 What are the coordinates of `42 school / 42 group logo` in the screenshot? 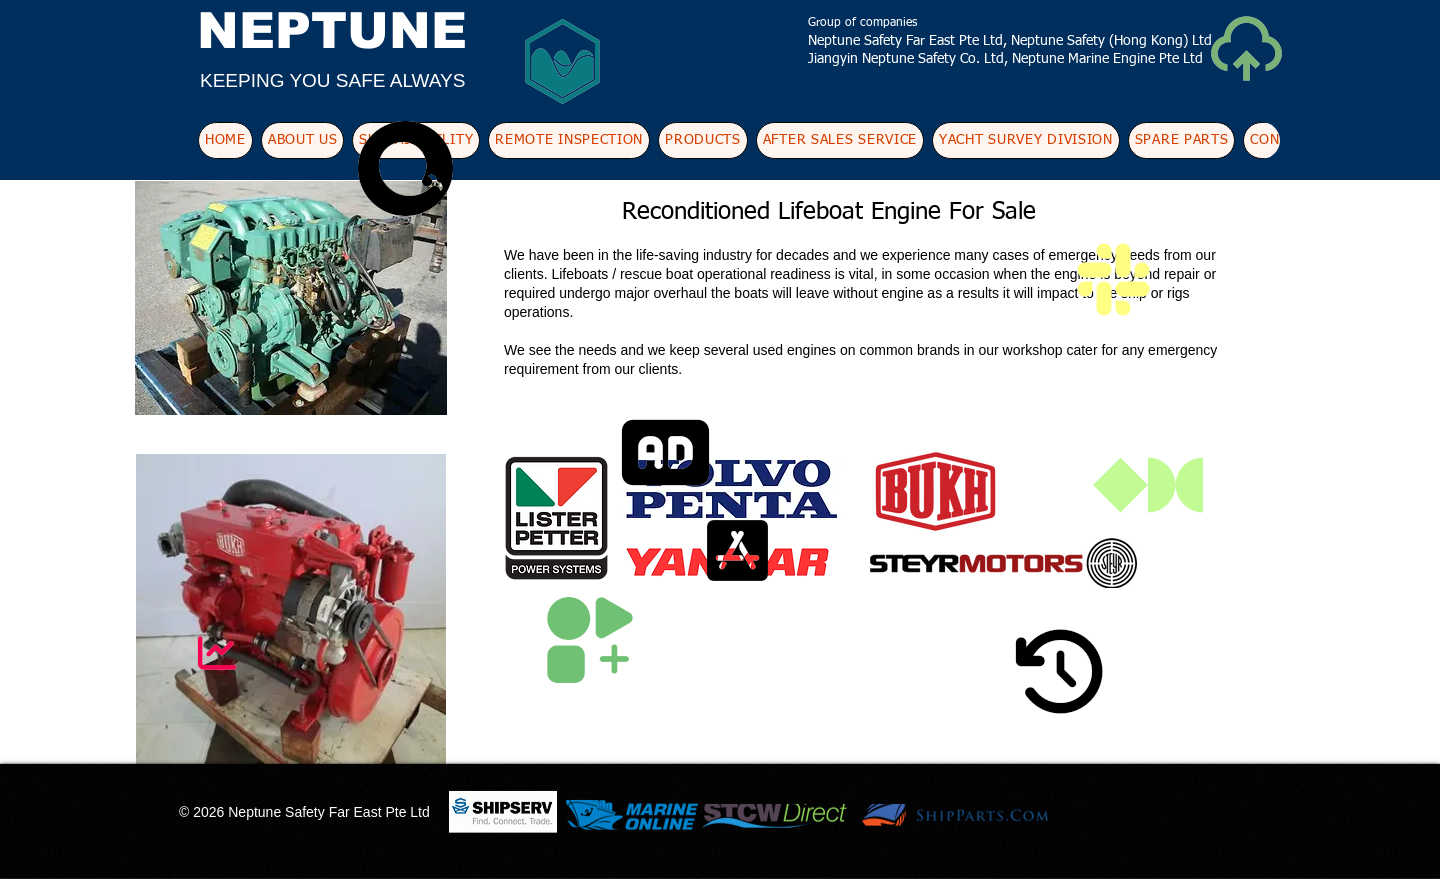 It's located at (1148, 485).